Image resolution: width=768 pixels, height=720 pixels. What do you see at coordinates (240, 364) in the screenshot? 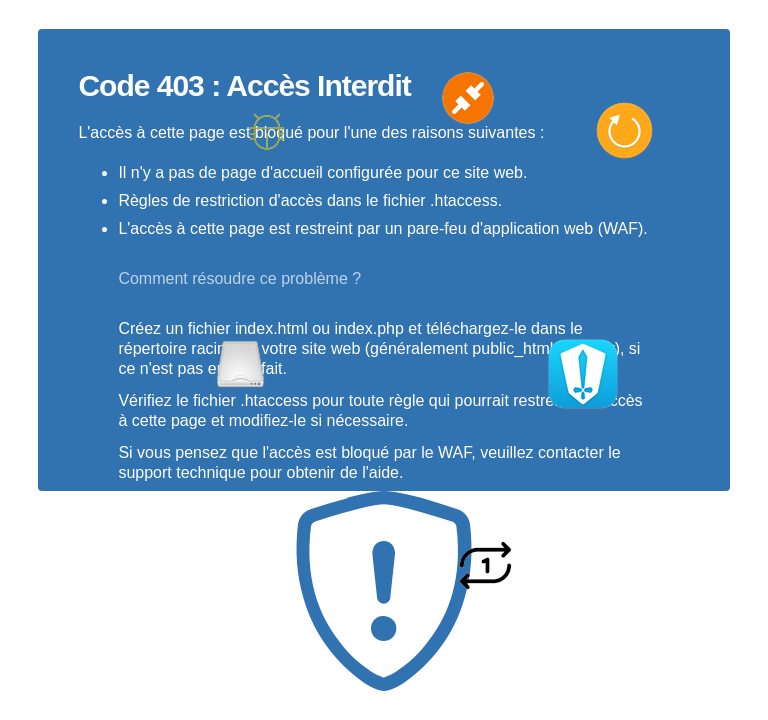
I see `access scanner device settings` at bounding box center [240, 364].